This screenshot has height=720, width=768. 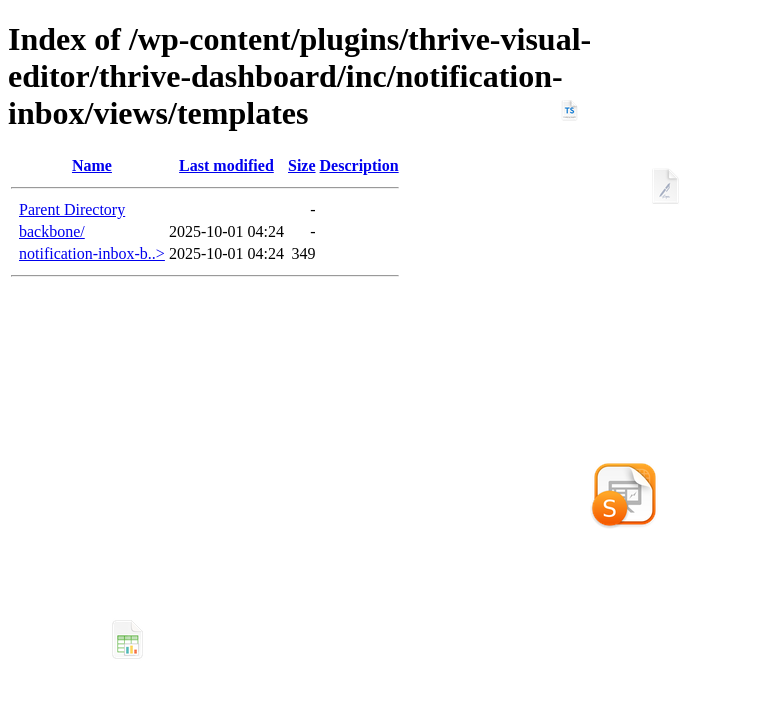 I want to click on a typescript source code file, so click(x=569, y=110).